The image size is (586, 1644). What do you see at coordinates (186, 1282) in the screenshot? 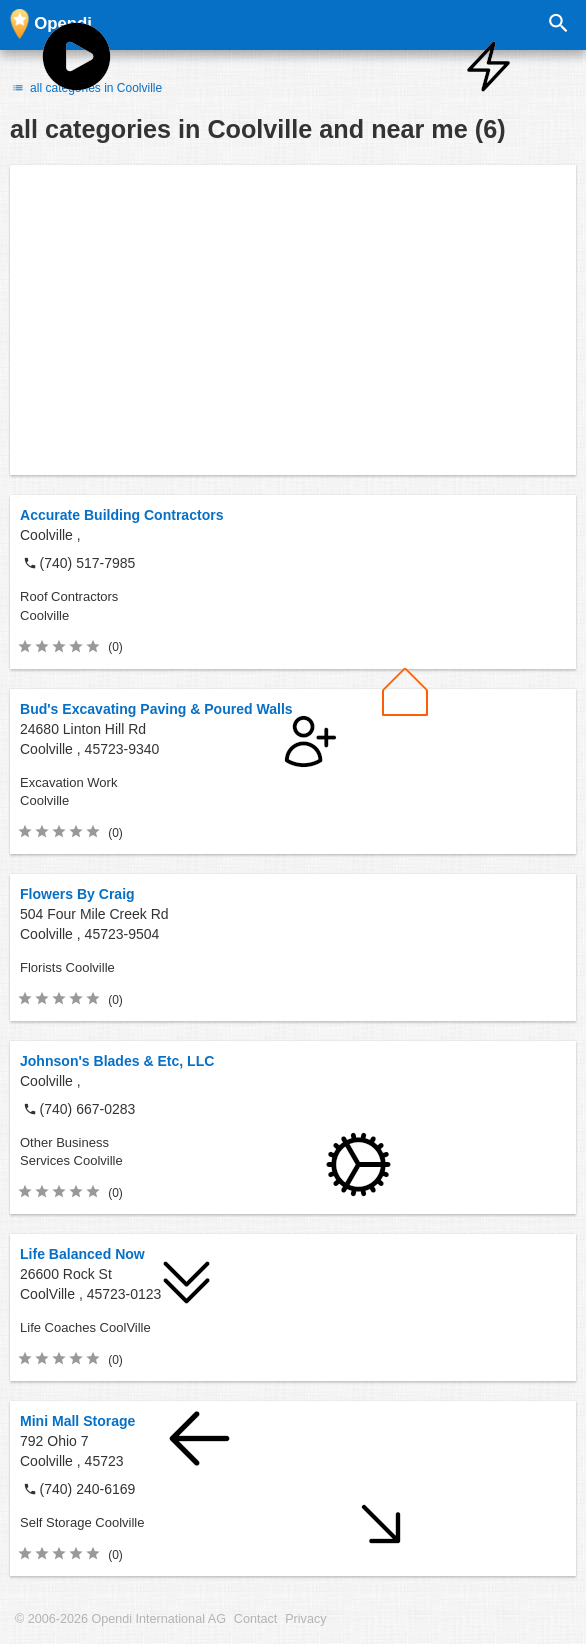
I see `scroll down or view more content below` at bounding box center [186, 1282].